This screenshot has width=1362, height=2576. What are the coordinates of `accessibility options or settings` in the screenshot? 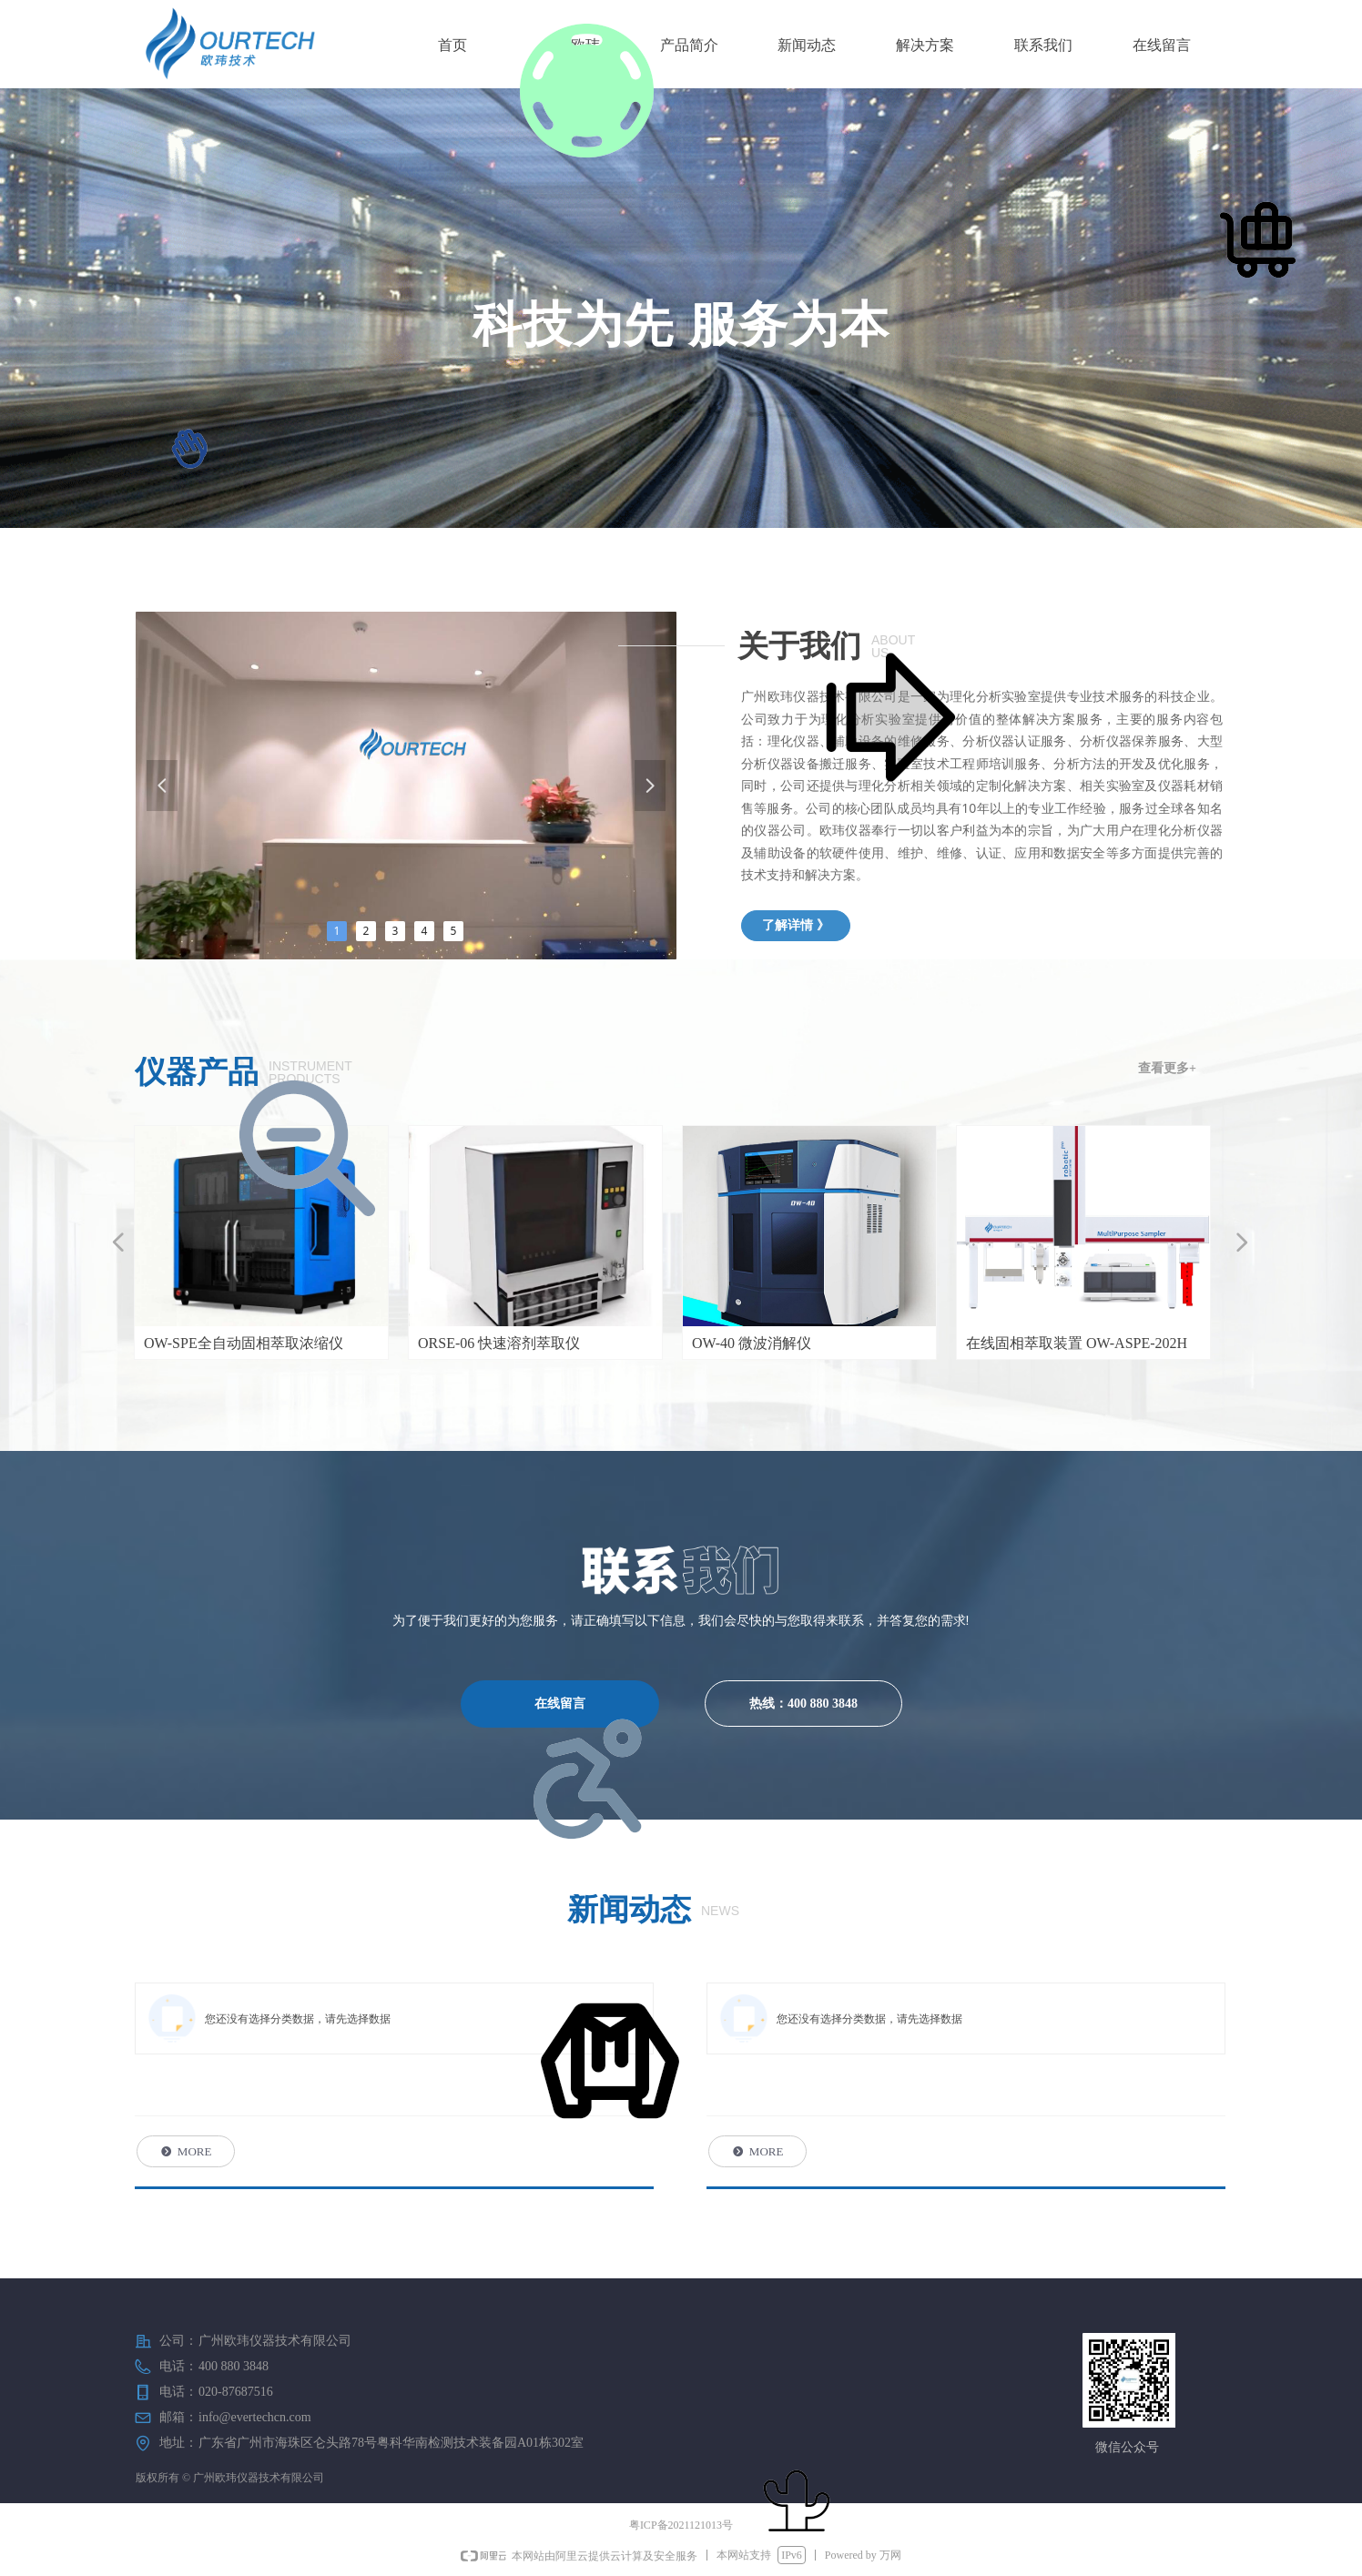 It's located at (591, 1776).